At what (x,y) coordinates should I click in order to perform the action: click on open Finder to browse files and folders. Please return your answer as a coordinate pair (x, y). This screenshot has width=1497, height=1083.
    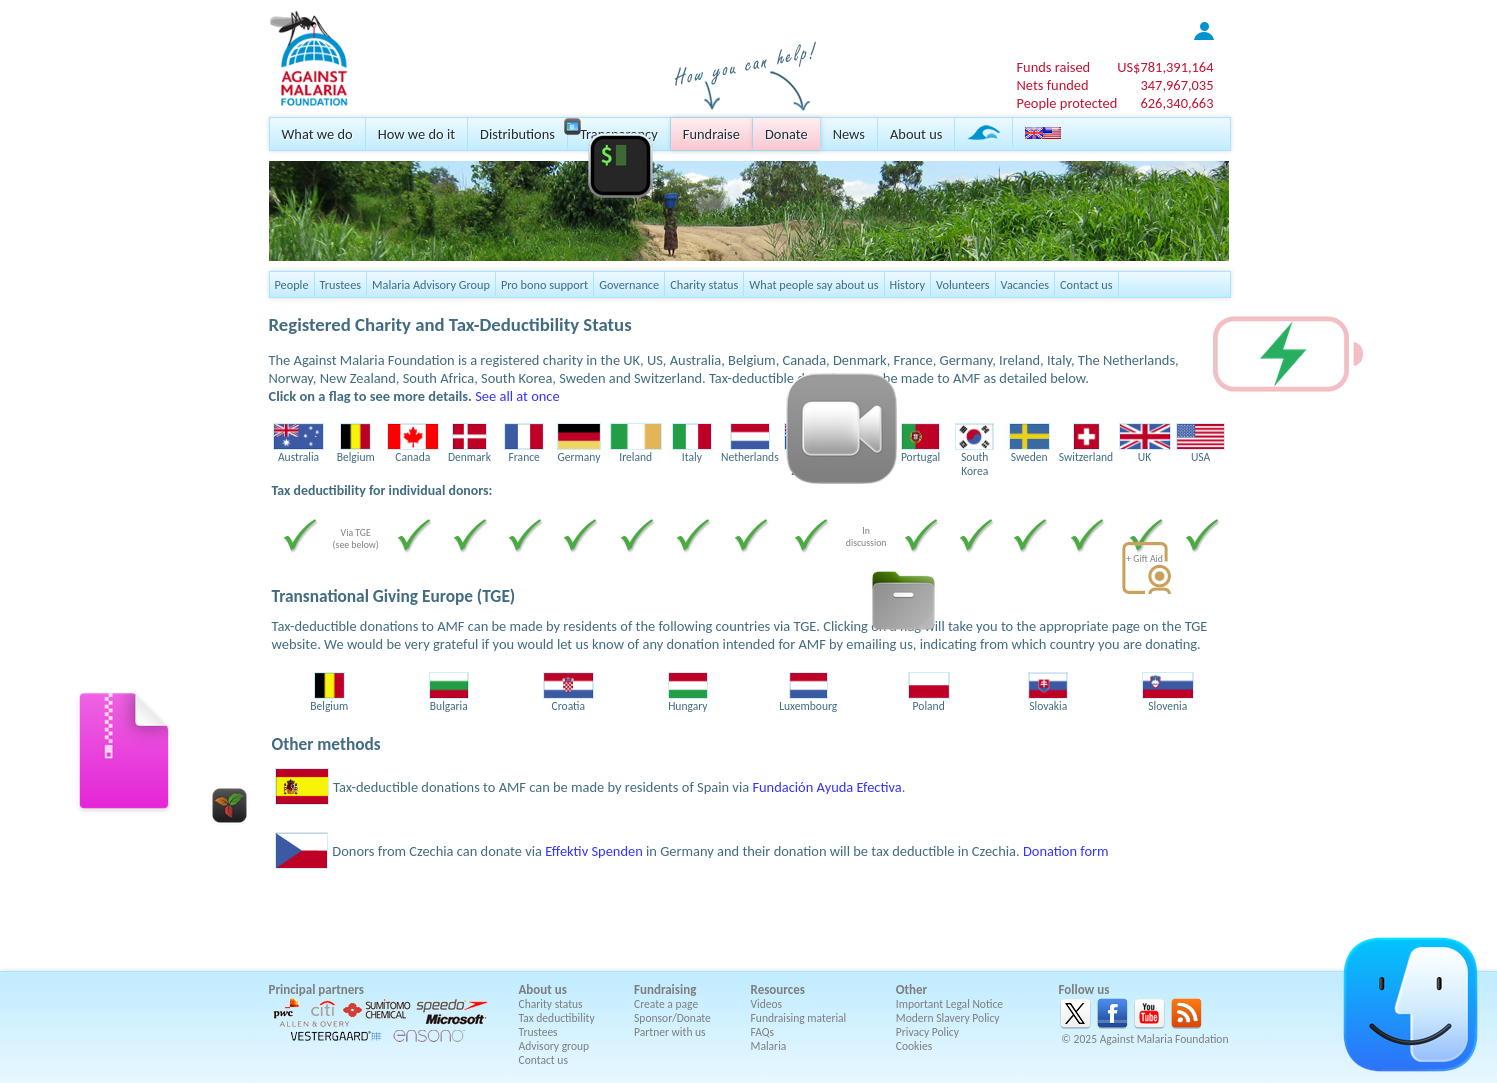
    Looking at the image, I should click on (1410, 1004).